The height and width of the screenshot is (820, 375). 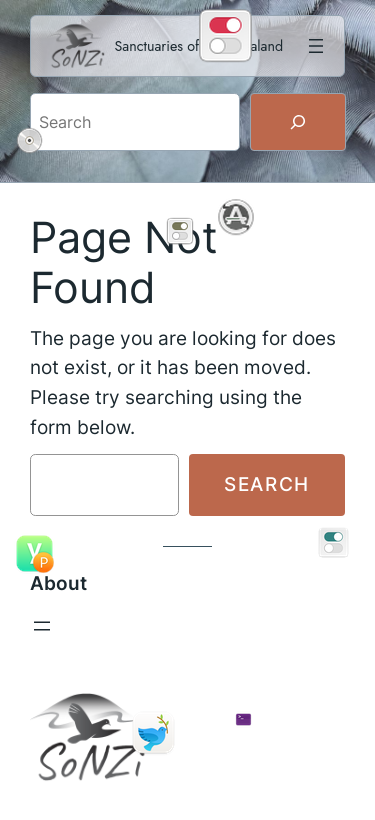 I want to click on open the kindd application, so click(x=153, y=732).